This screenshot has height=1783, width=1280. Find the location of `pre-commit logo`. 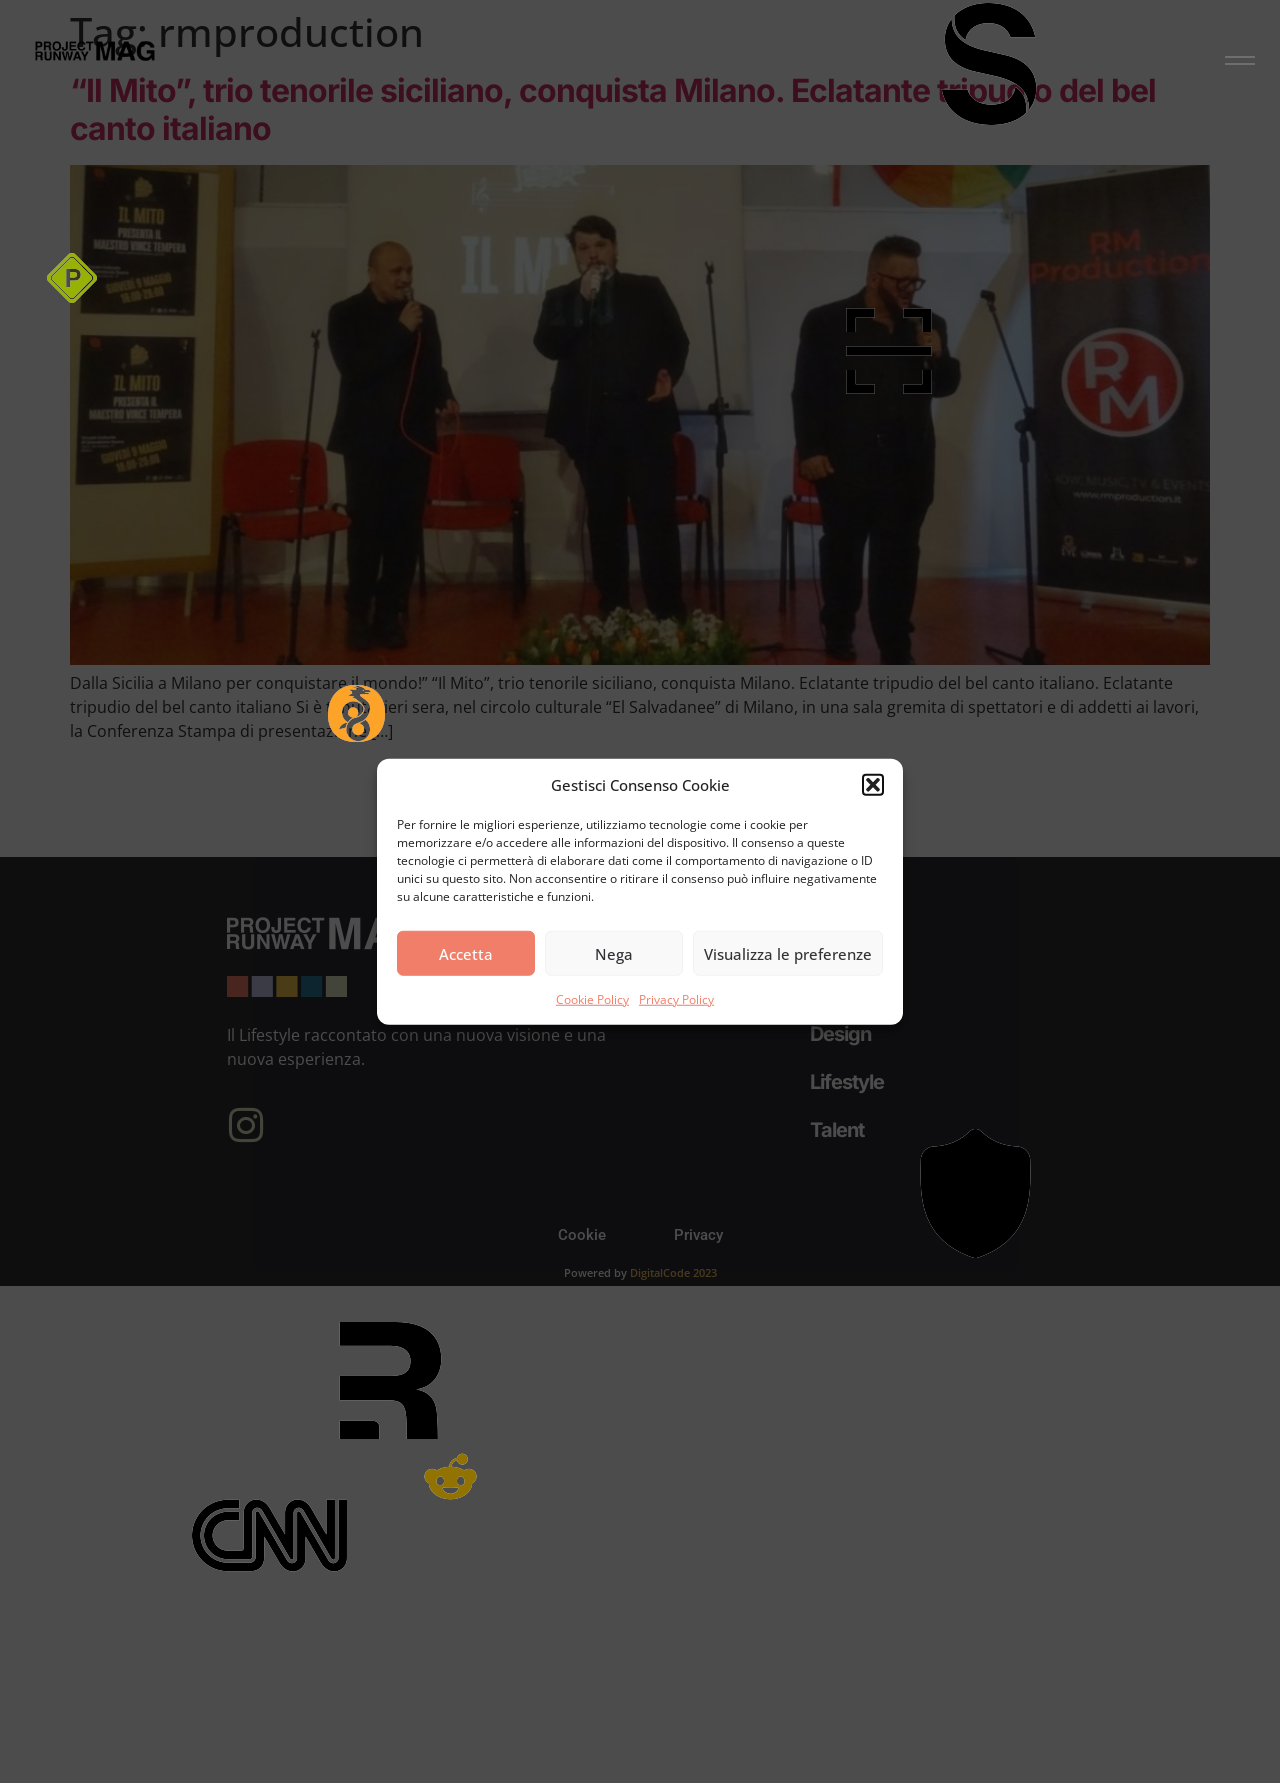

pre-commit logo is located at coordinates (72, 278).